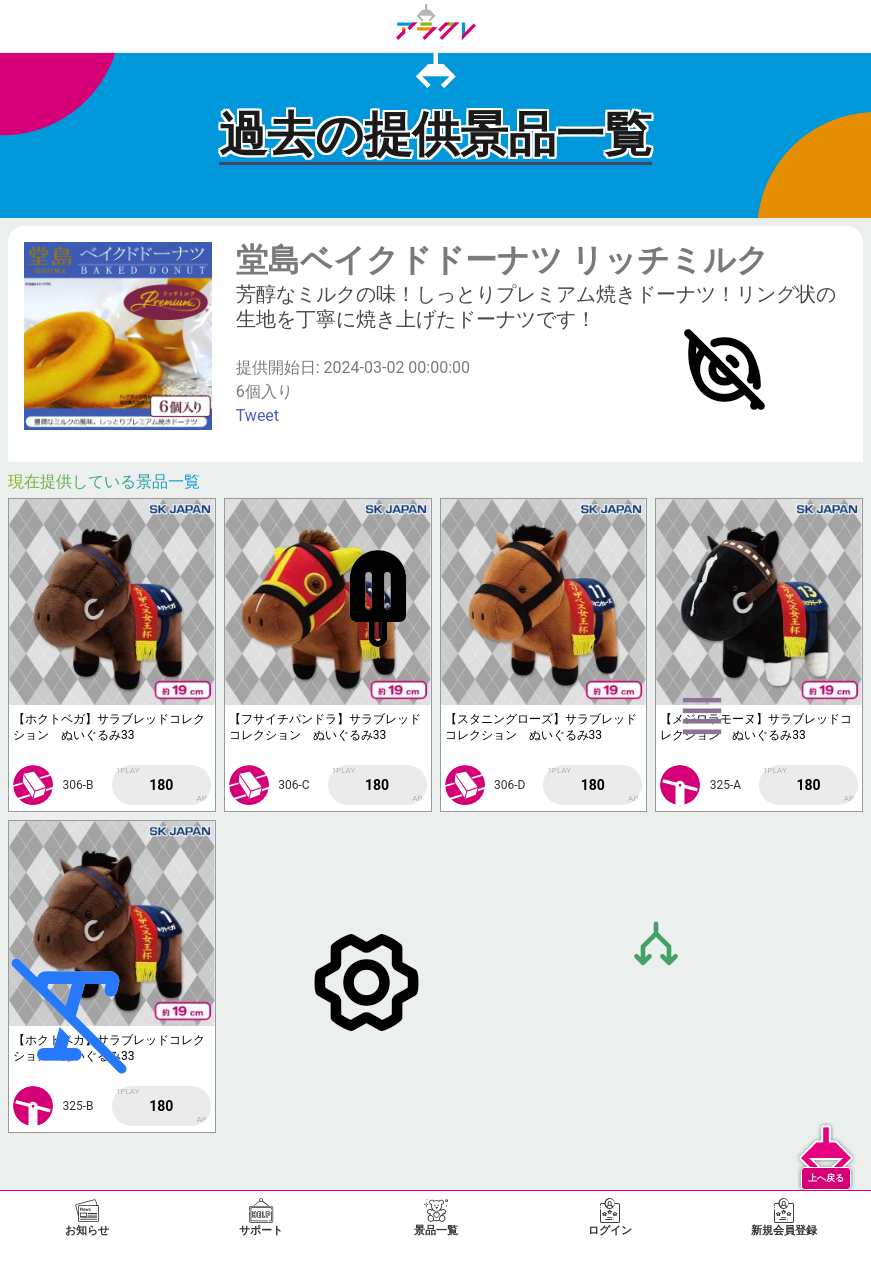 This screenshot has width=871, height=1270. Describe the element at coordinates (724, 369) in the screenshot. I see `disable storm alerts` at that location.